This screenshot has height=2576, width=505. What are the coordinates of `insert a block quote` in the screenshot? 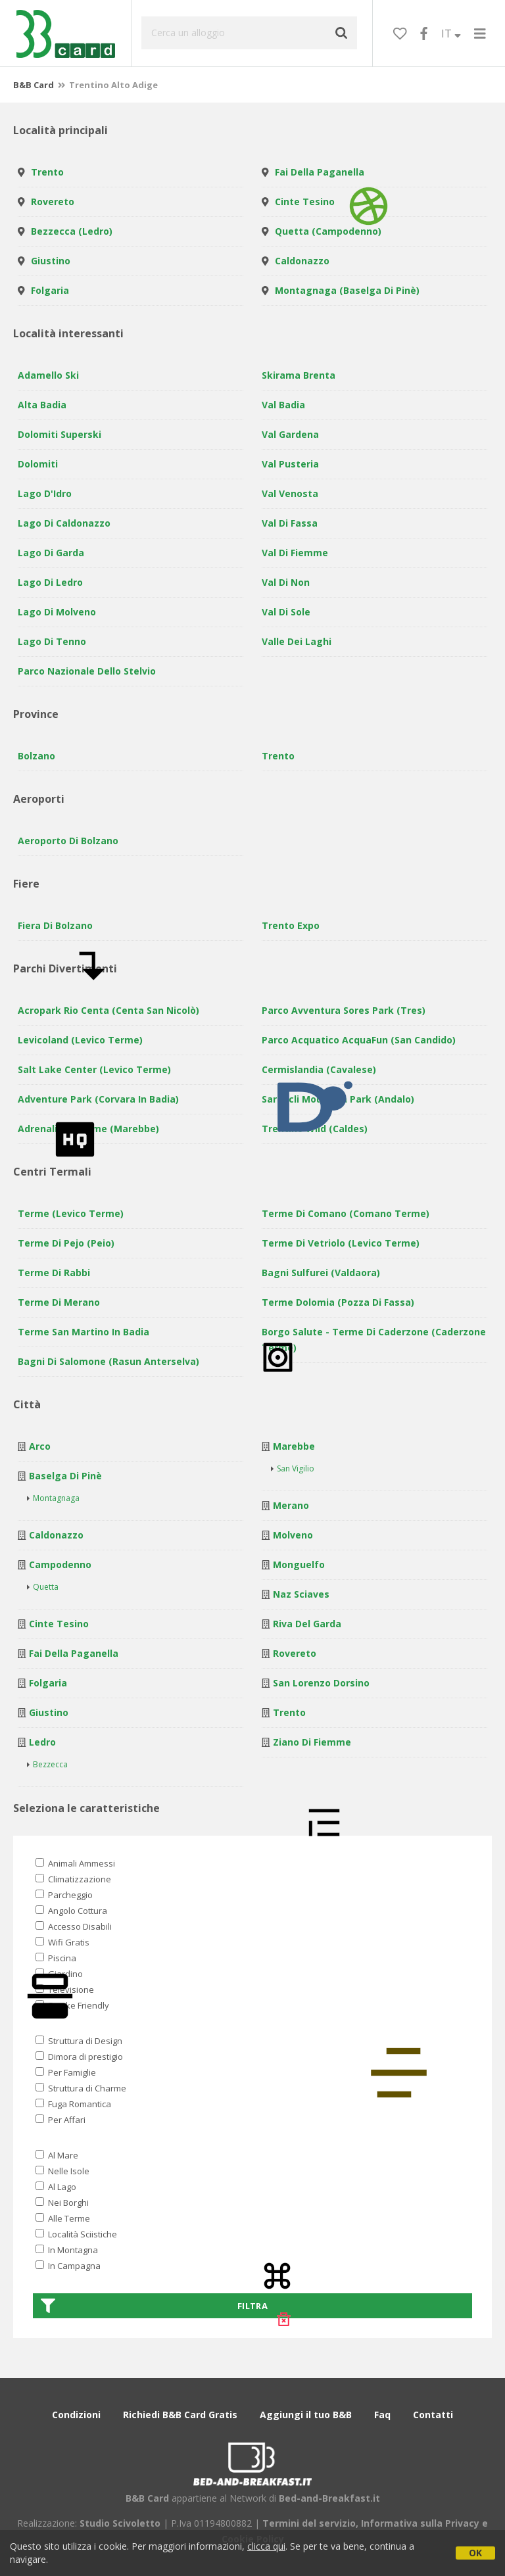 It's located at (324, 1823).